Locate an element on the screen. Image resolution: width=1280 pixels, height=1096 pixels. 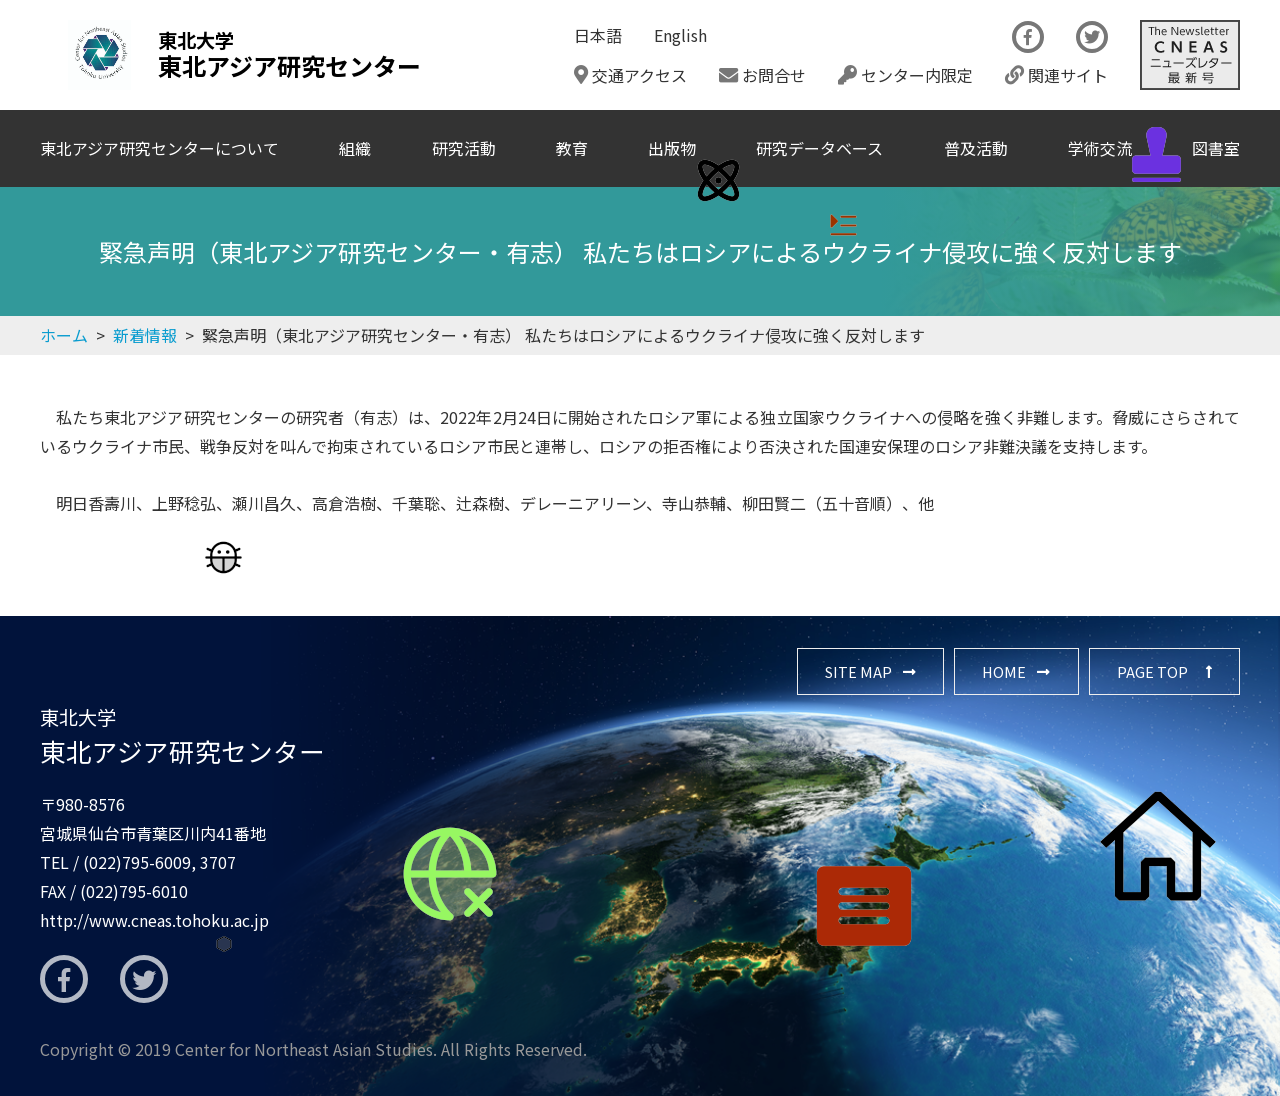
access science or chemistry features is located at coordinates (718, 180).